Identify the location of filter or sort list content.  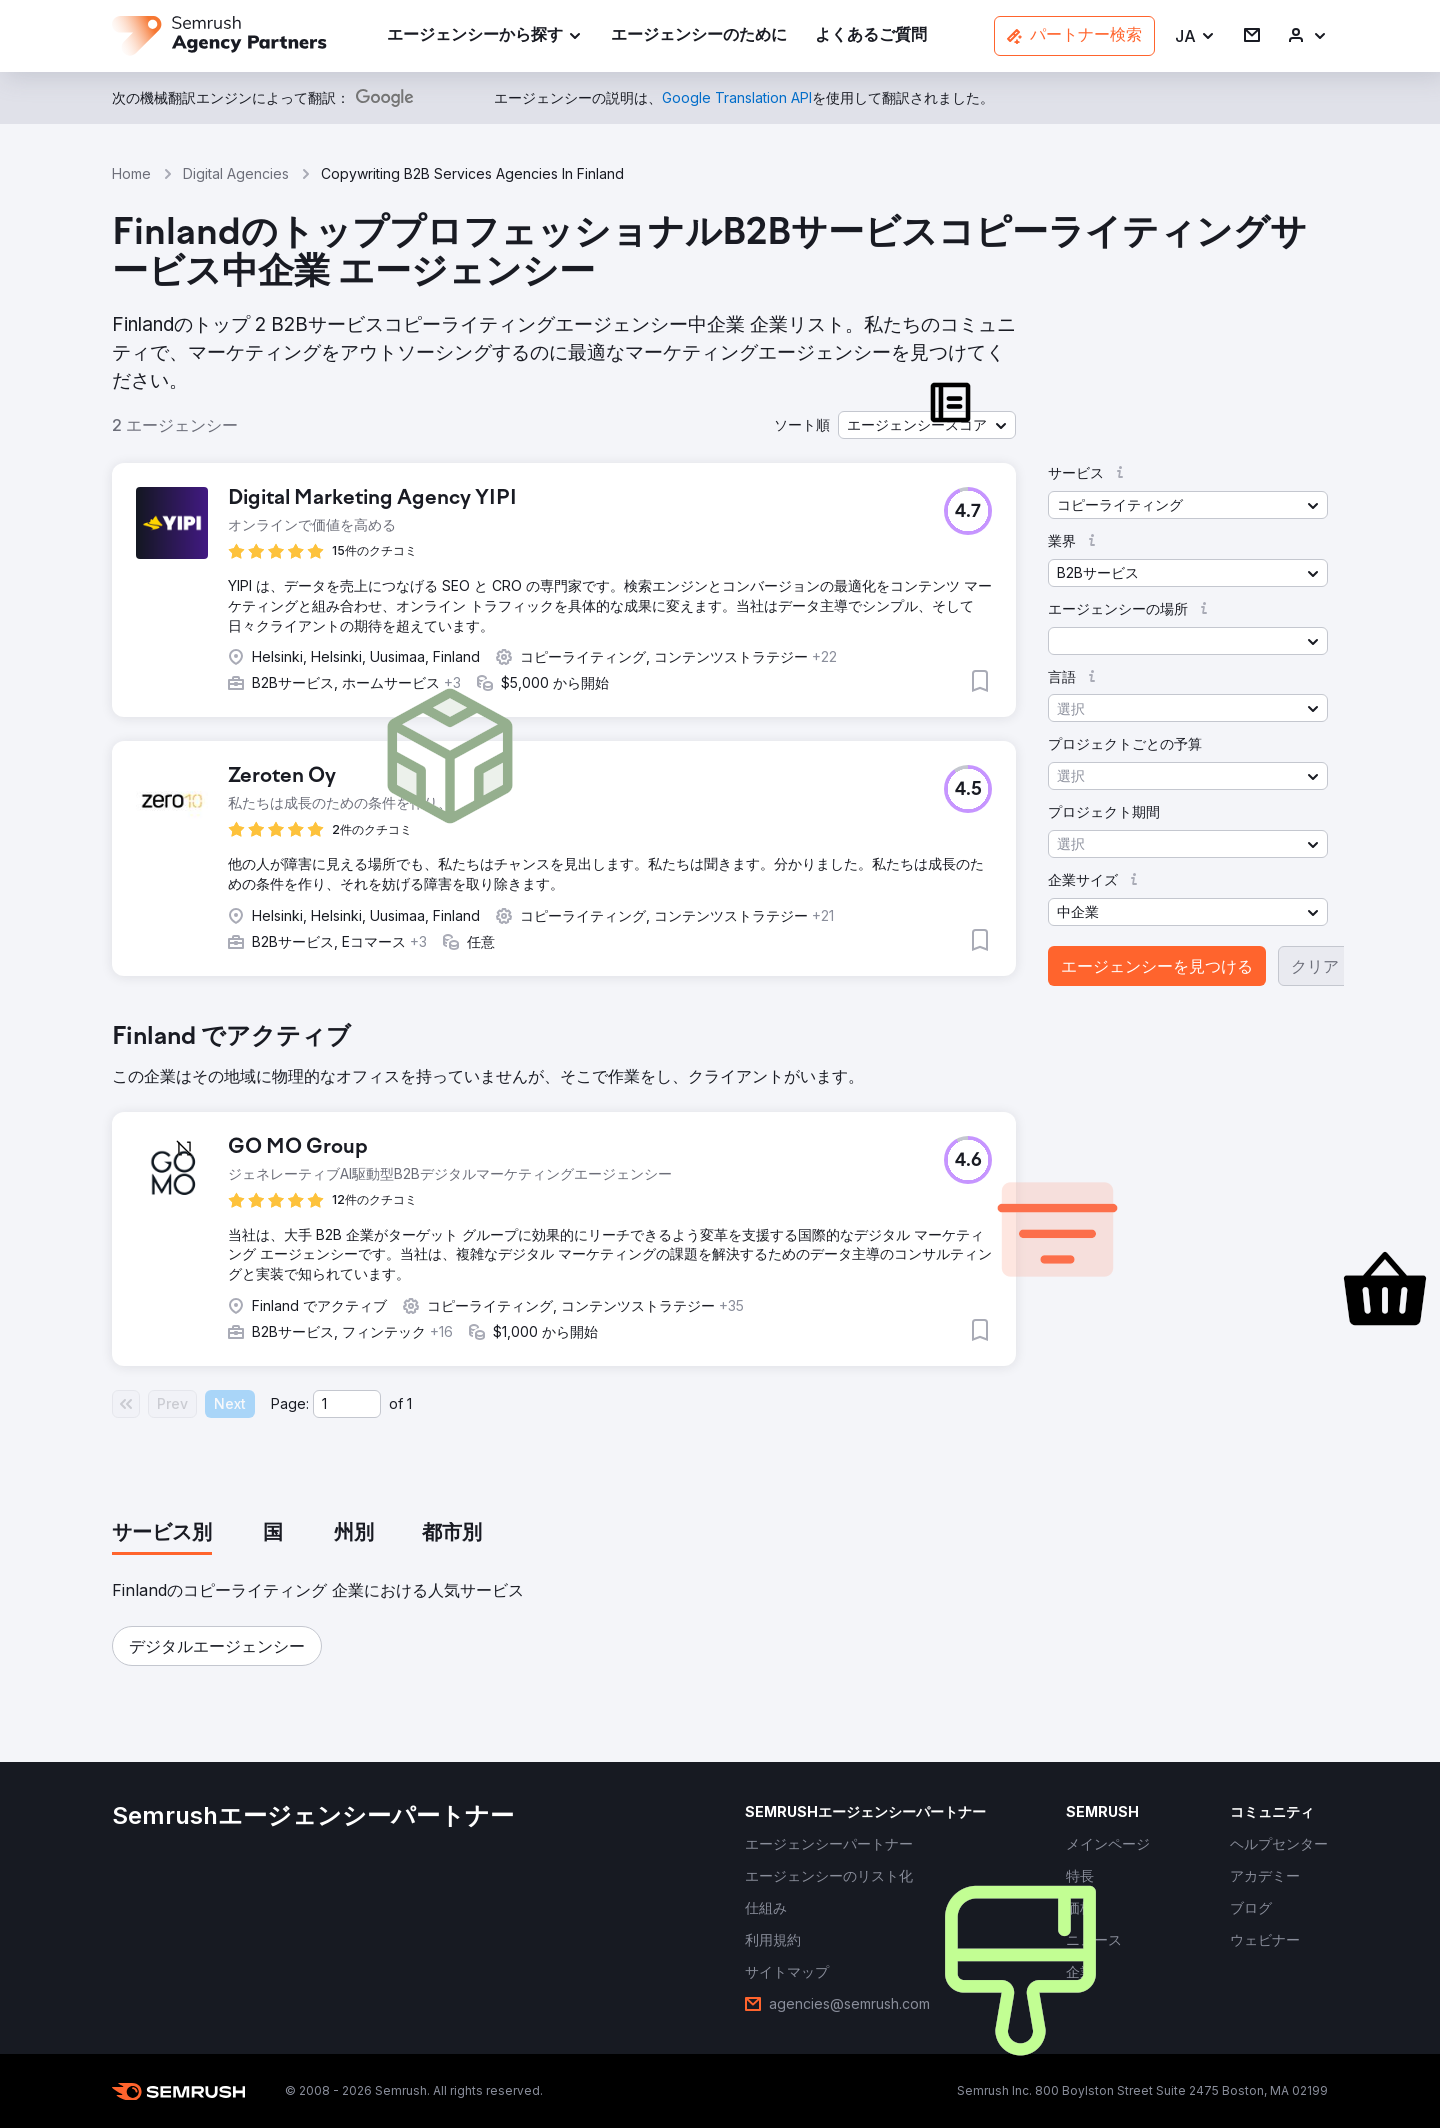
(1057, 1229).